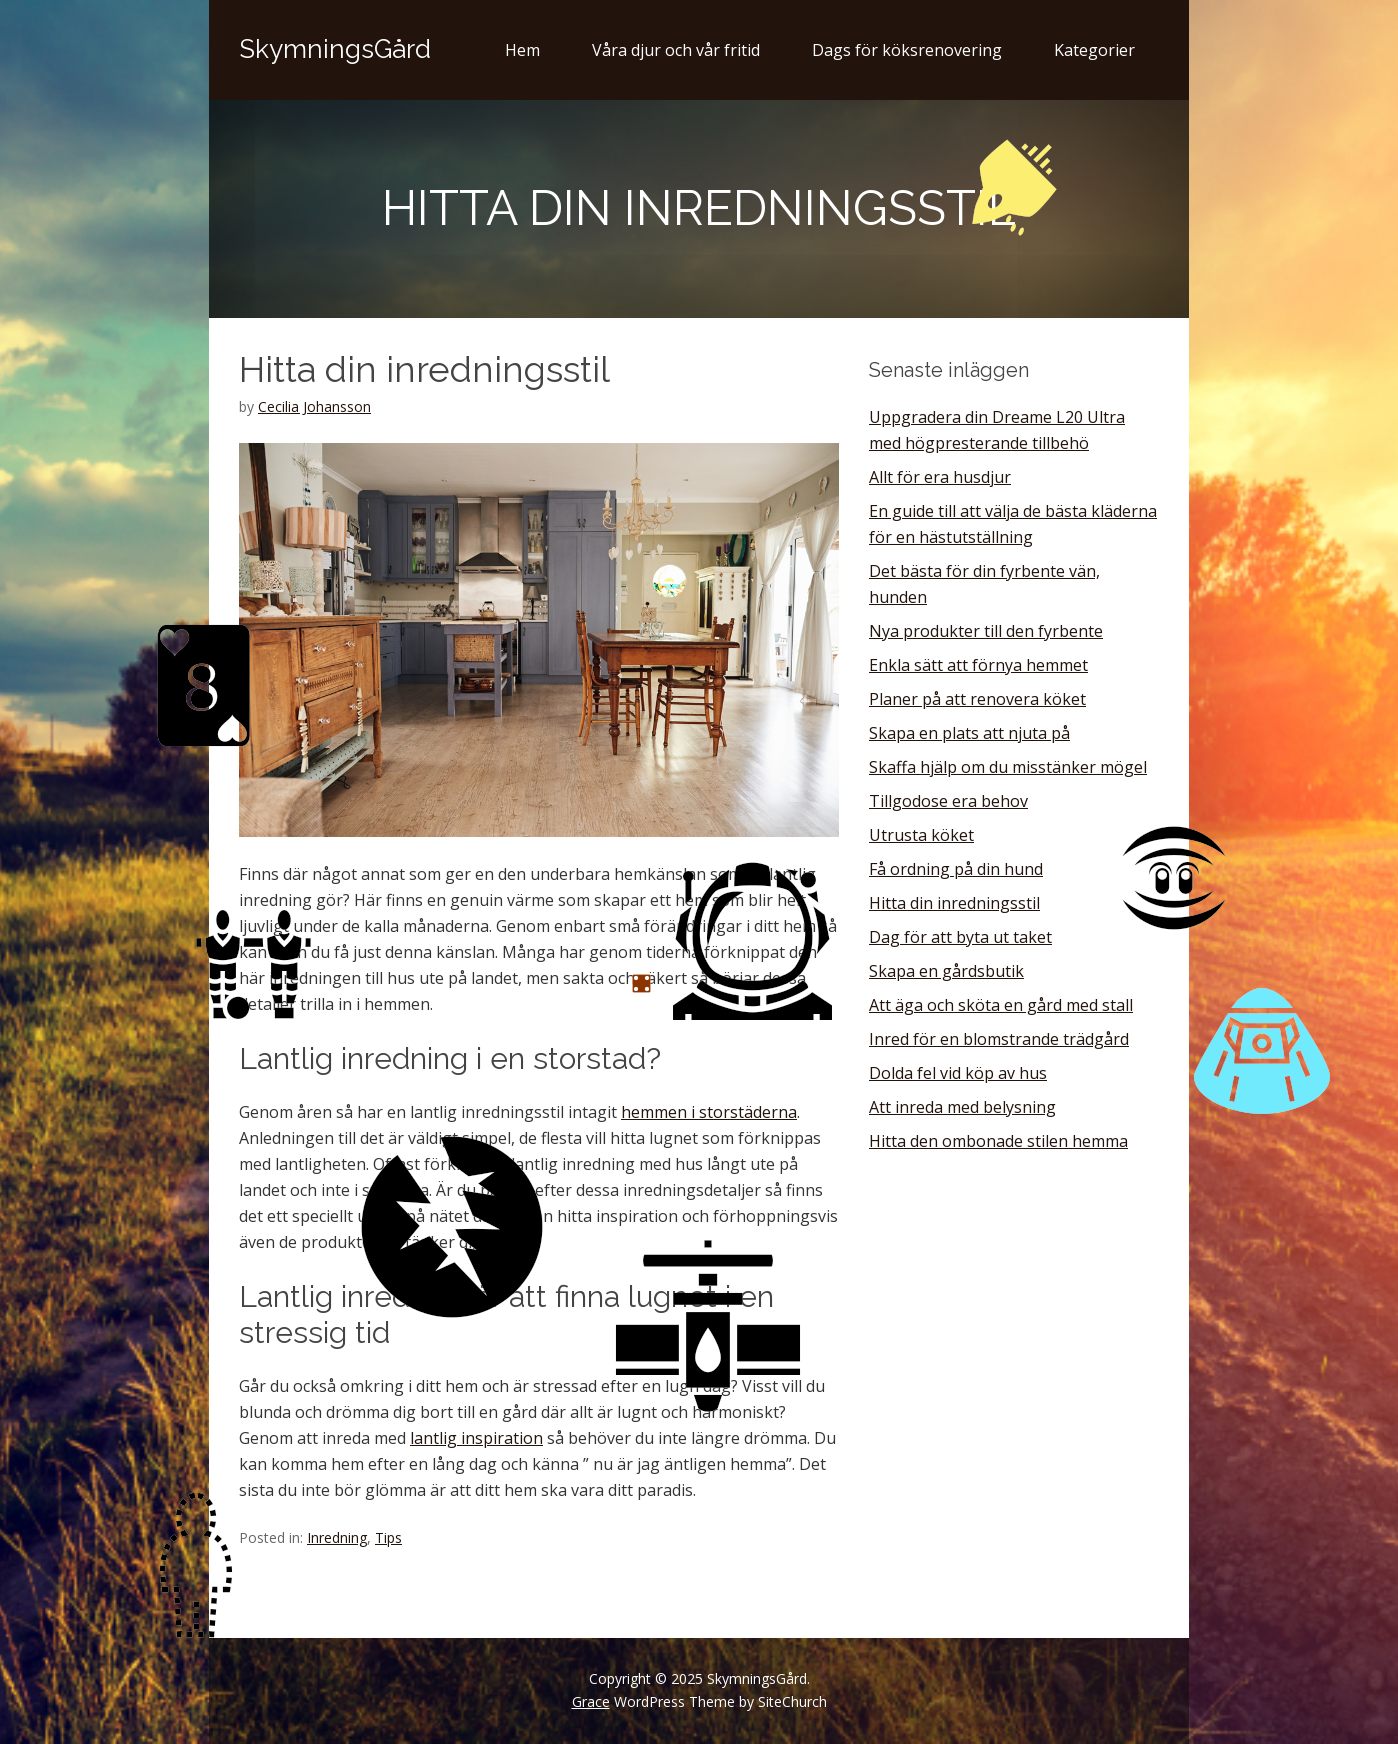 This screenshot has width=1398, height=1744. Describe the element at coordinates (203, 685) in the screenshot. I see `playing card: 8 of hearts` at that location.